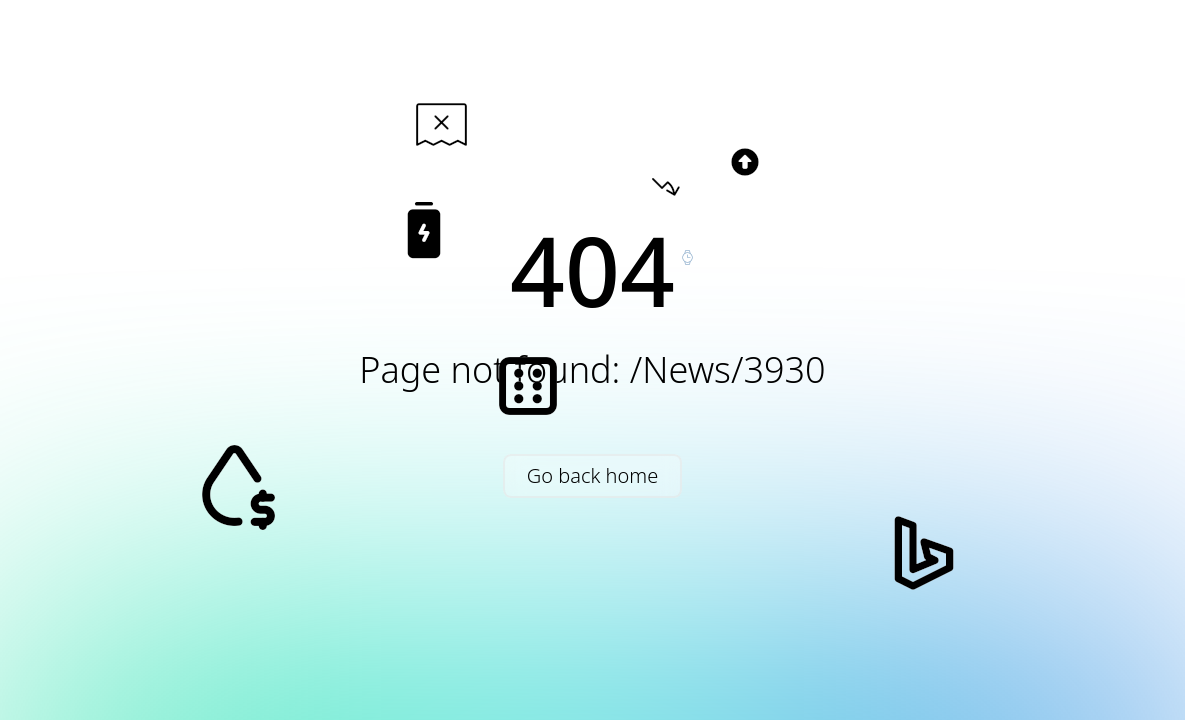  I want to click on view watch or wearable device settings, so click(687, 257).